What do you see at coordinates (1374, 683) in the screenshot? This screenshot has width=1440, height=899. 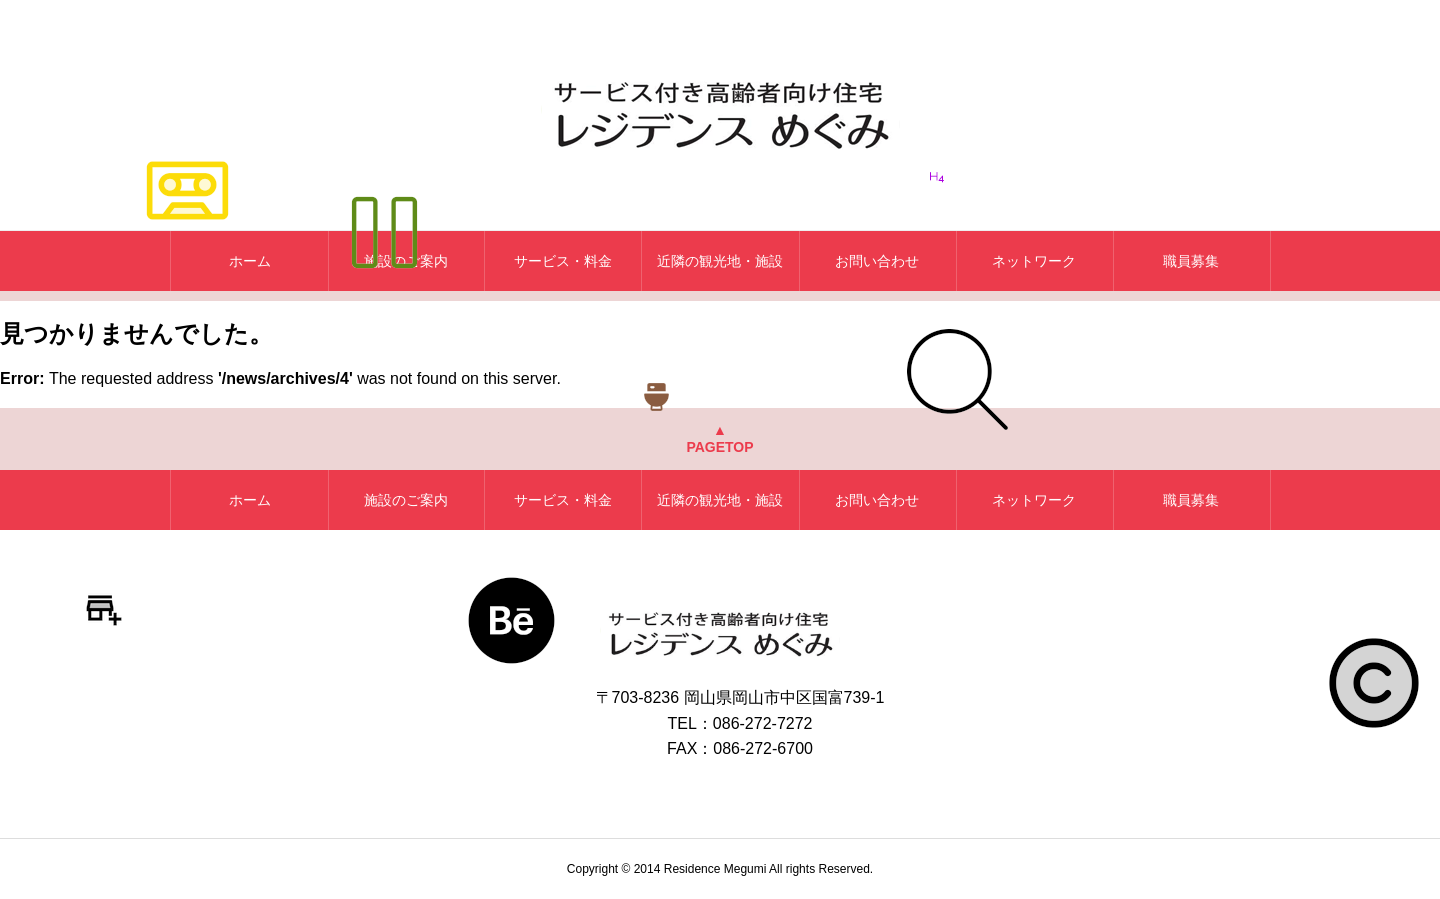 I see `indicates copyrighted content` at bounding box center [1374, 683].